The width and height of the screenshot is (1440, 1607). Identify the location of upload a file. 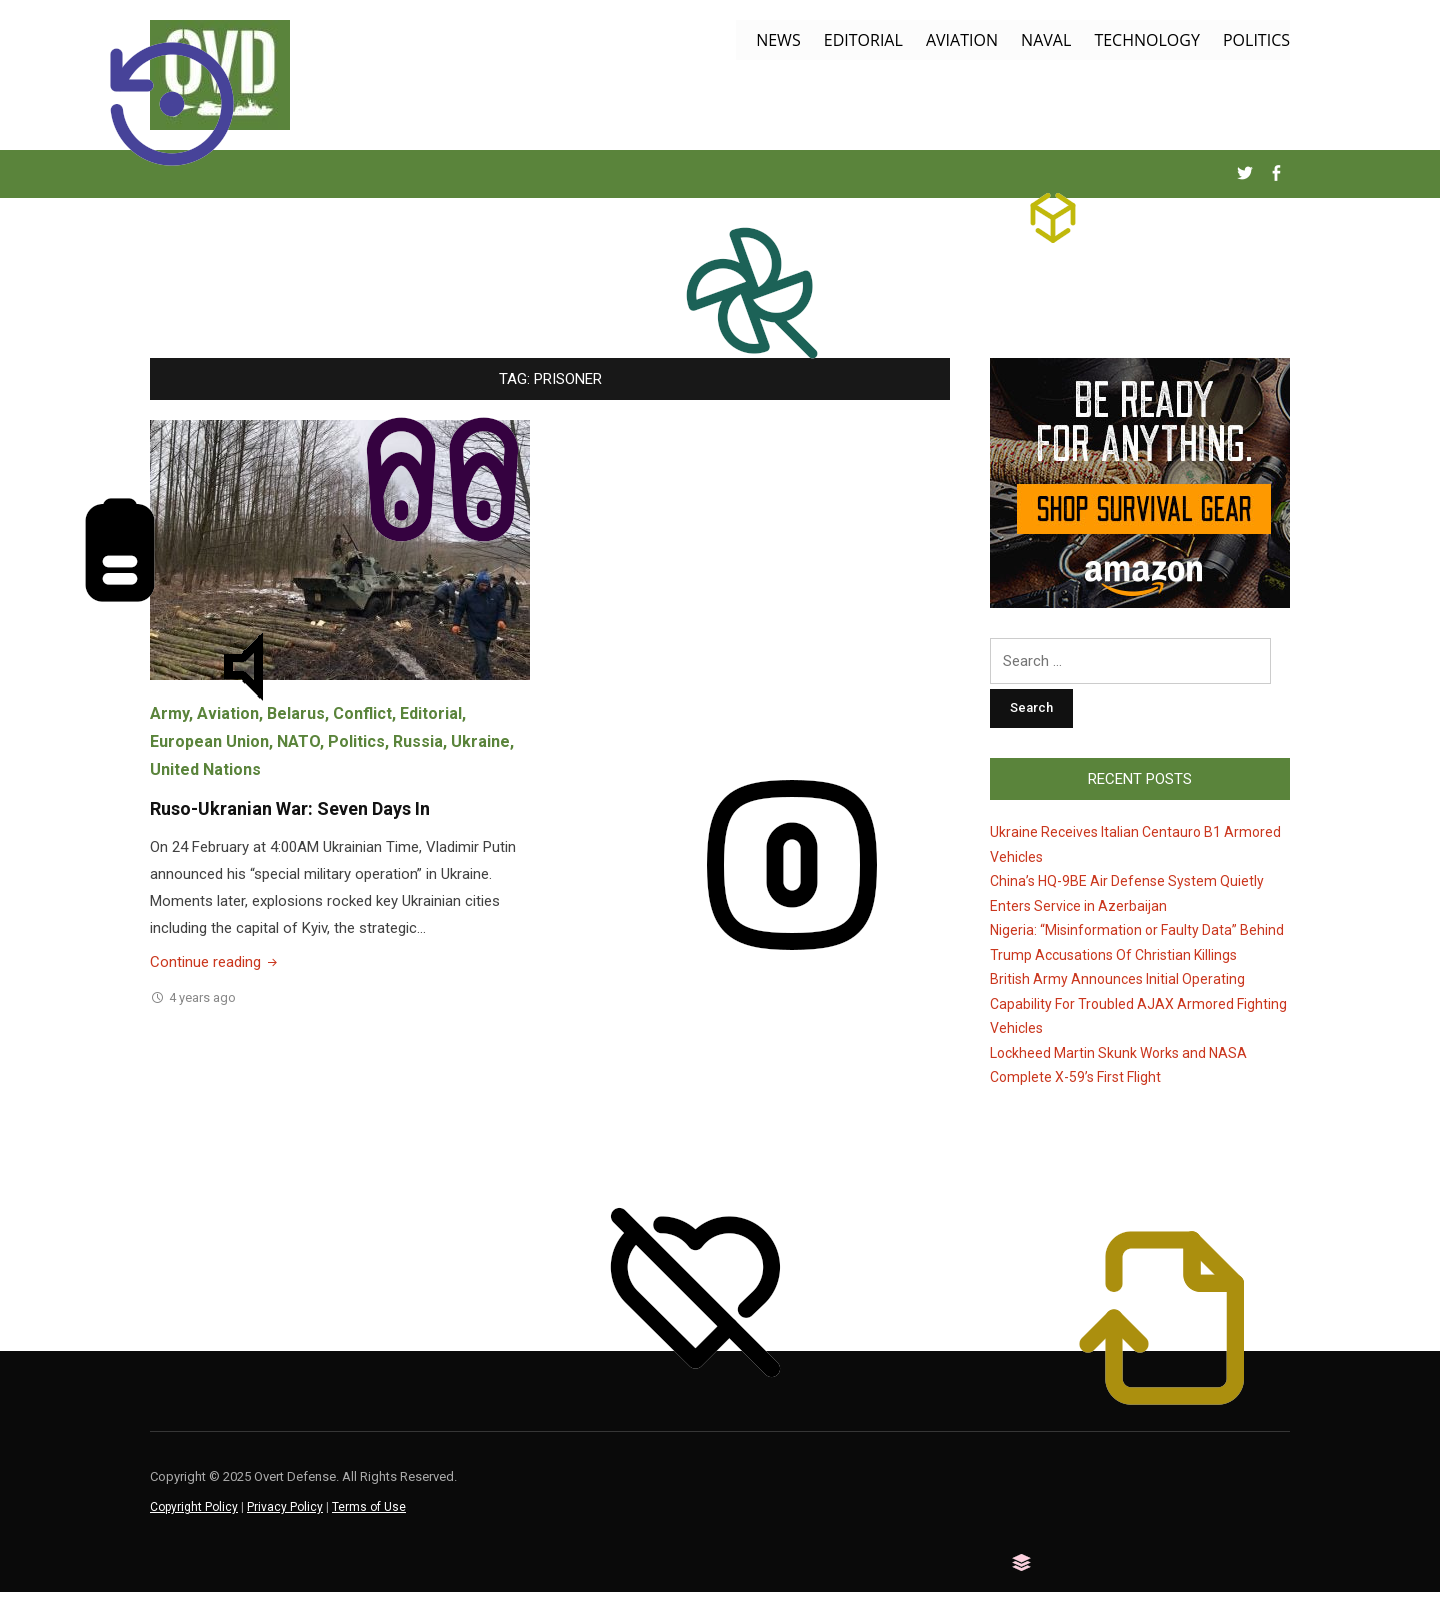
(1166, 1318).